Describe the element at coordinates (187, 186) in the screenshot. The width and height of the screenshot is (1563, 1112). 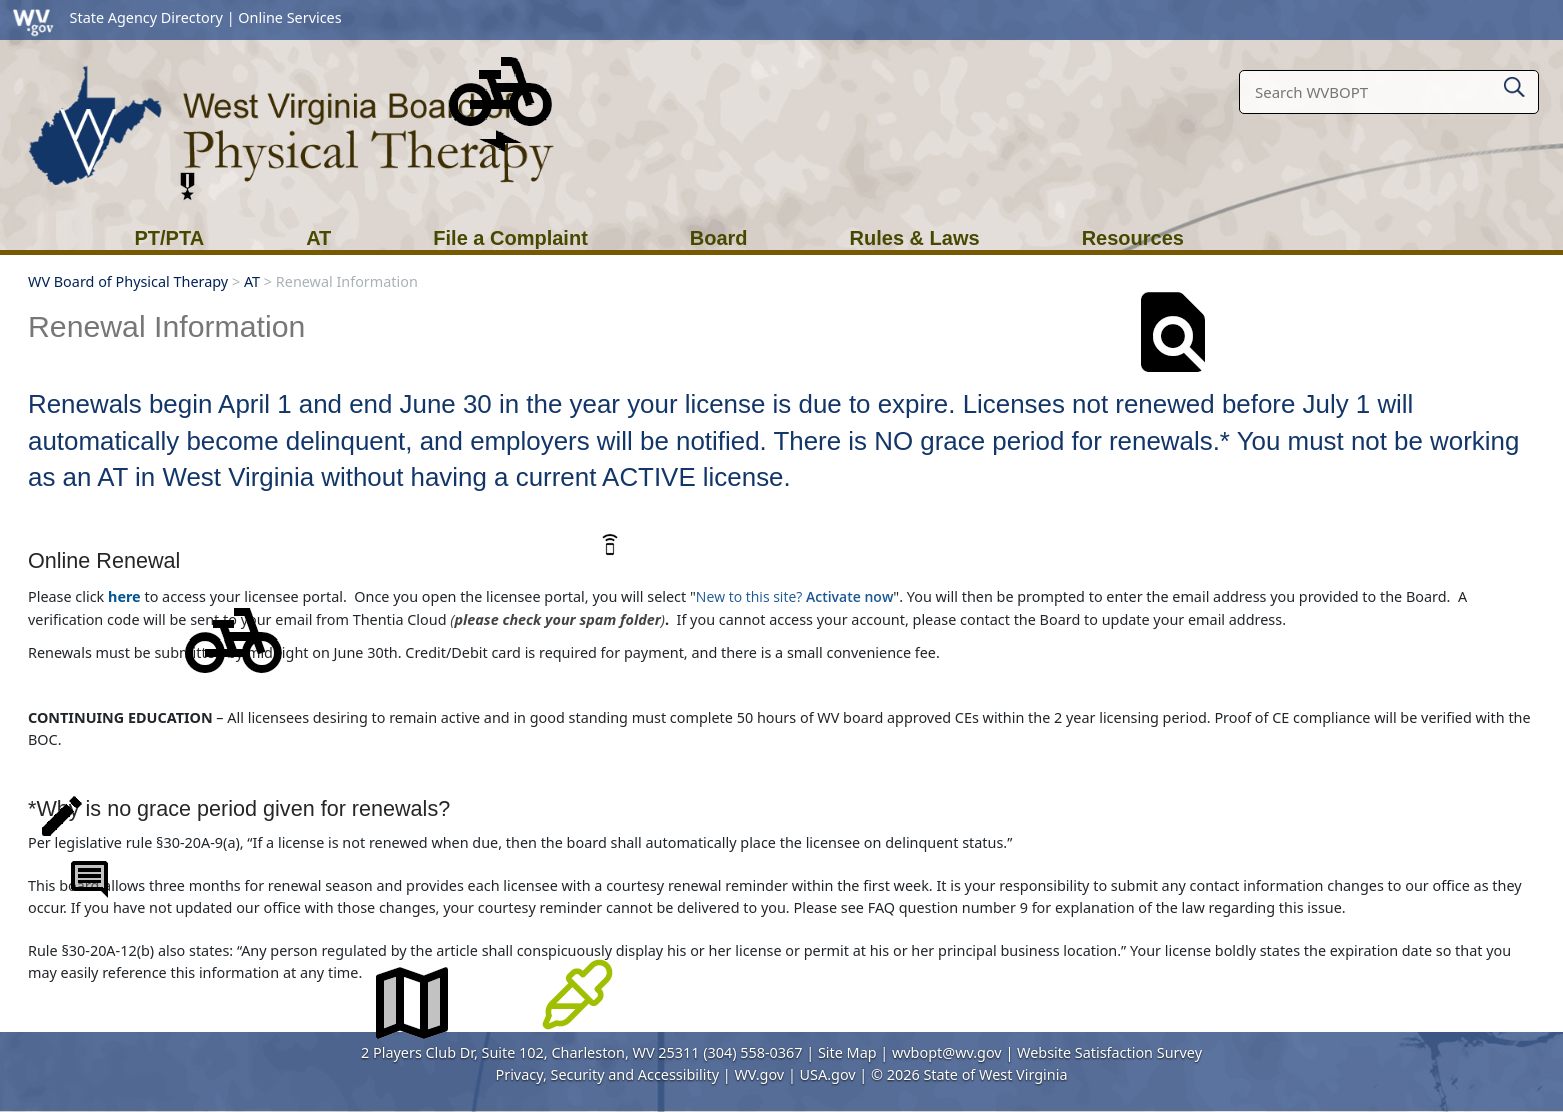
I see `view achievements or awards` at that location.